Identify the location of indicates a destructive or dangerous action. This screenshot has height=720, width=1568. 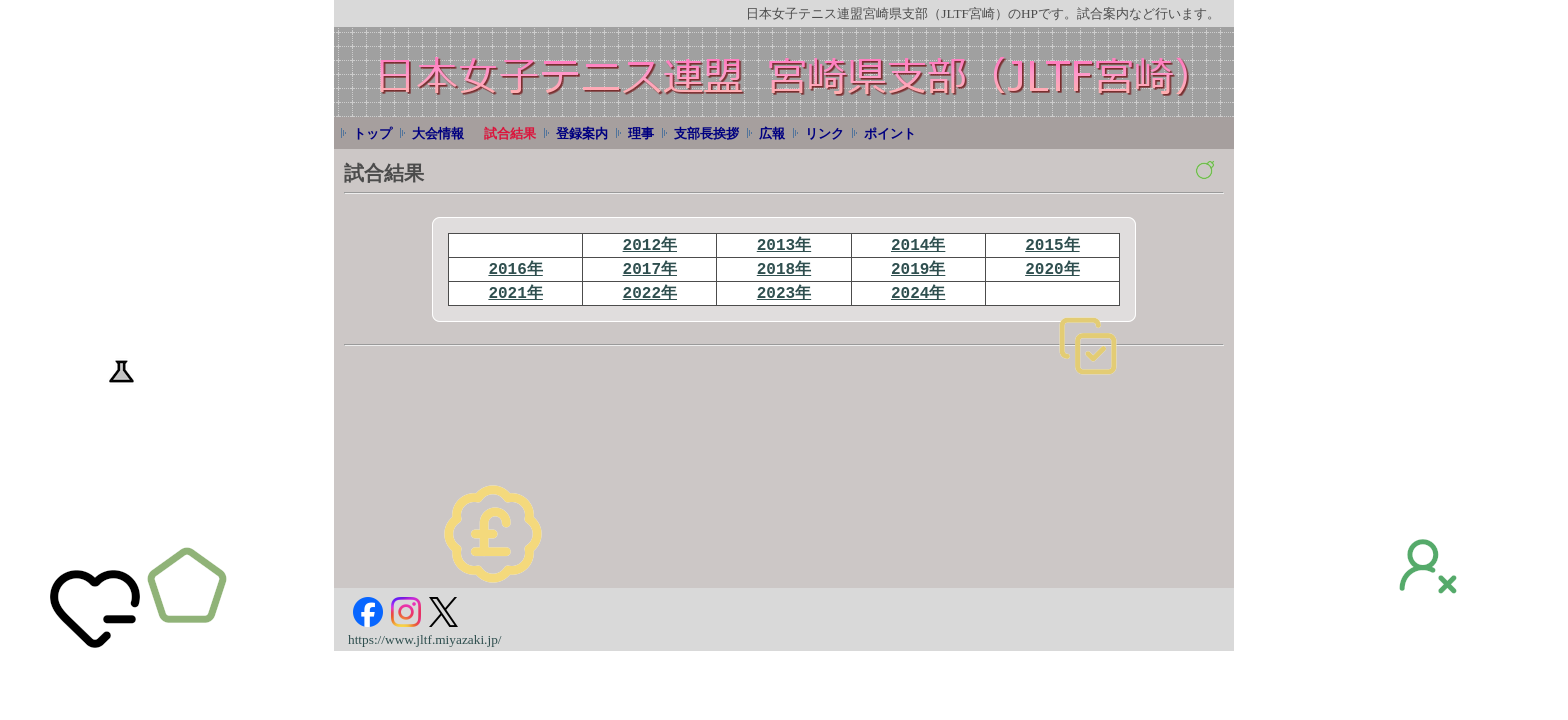
(1205, 170).